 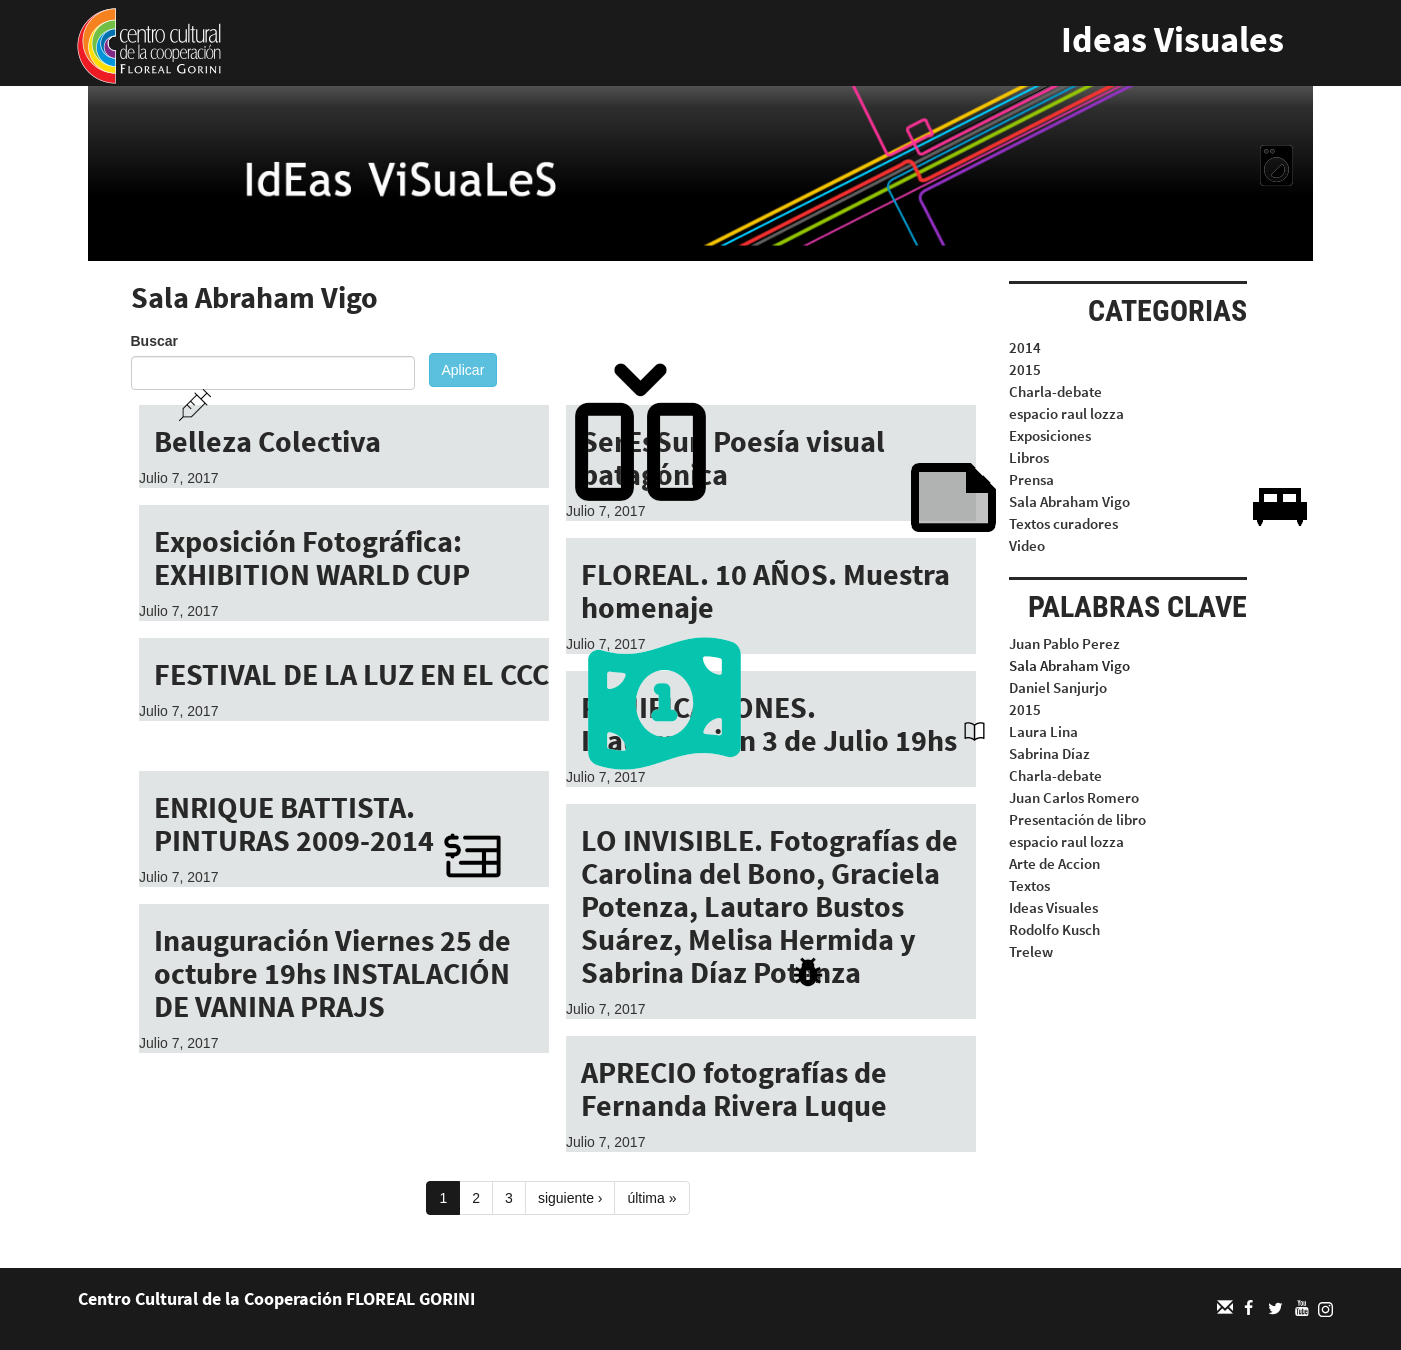 I want to click on view invoice details, so click(x=473, y=856).